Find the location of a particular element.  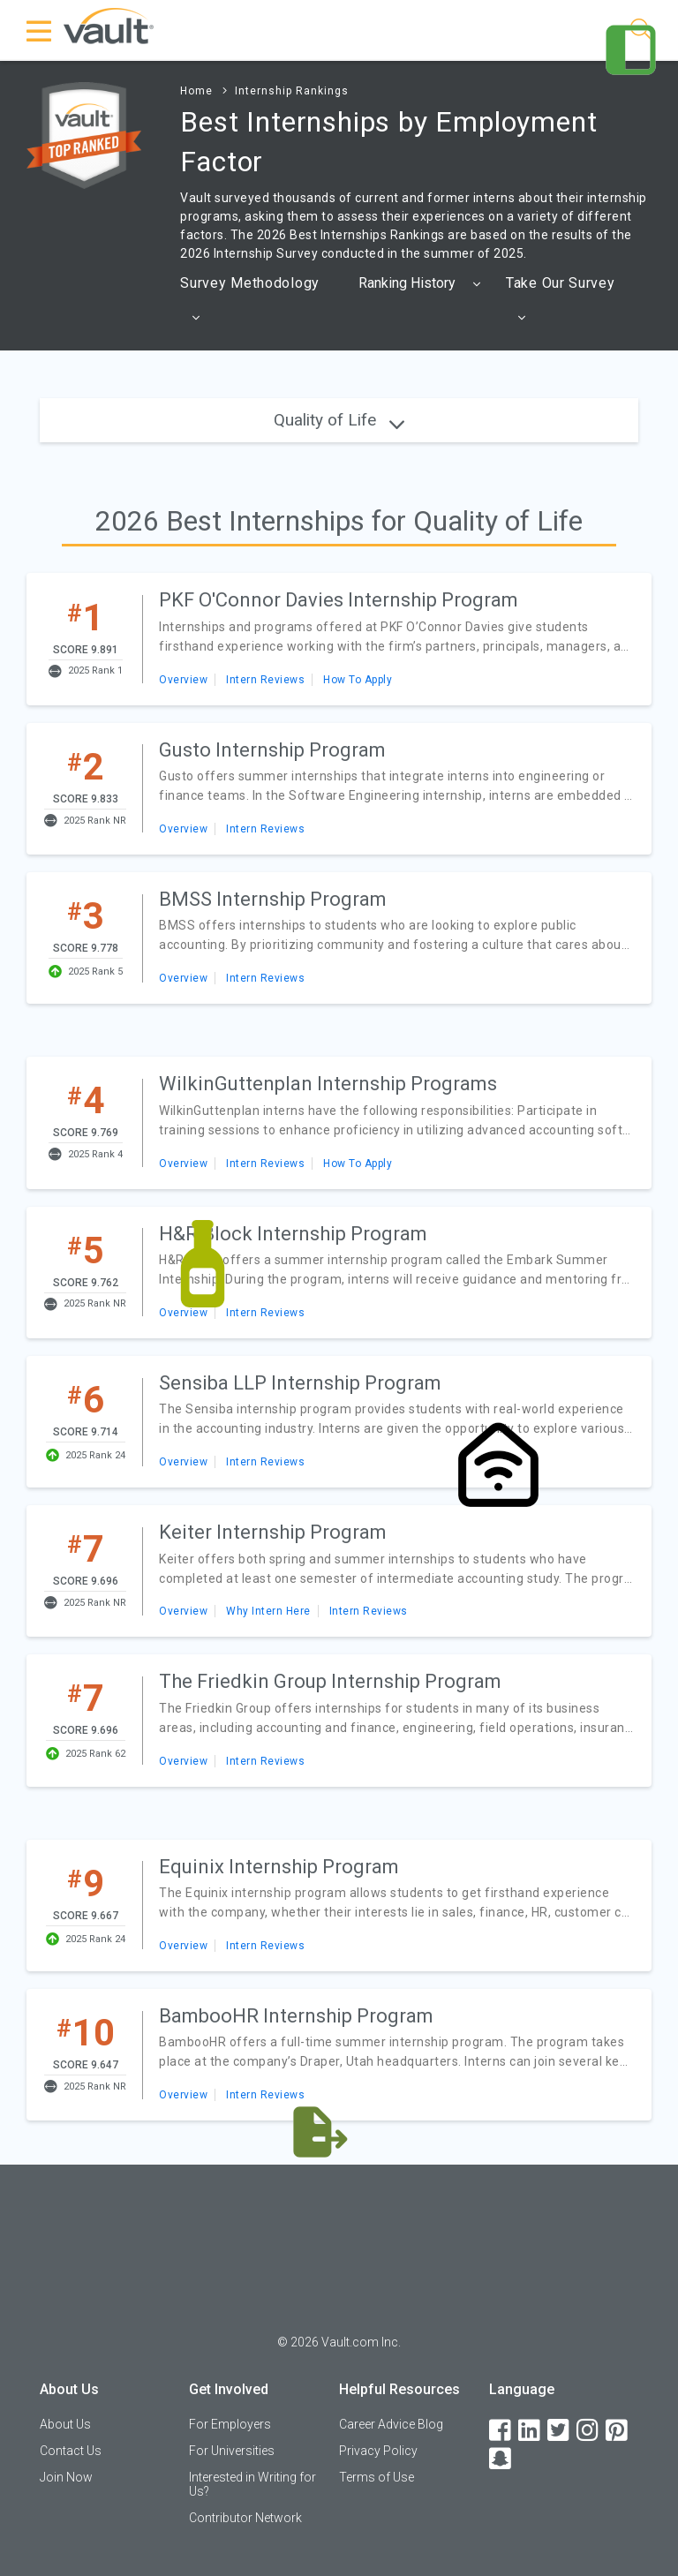

export file or document is located at coordinates (319, 2132).